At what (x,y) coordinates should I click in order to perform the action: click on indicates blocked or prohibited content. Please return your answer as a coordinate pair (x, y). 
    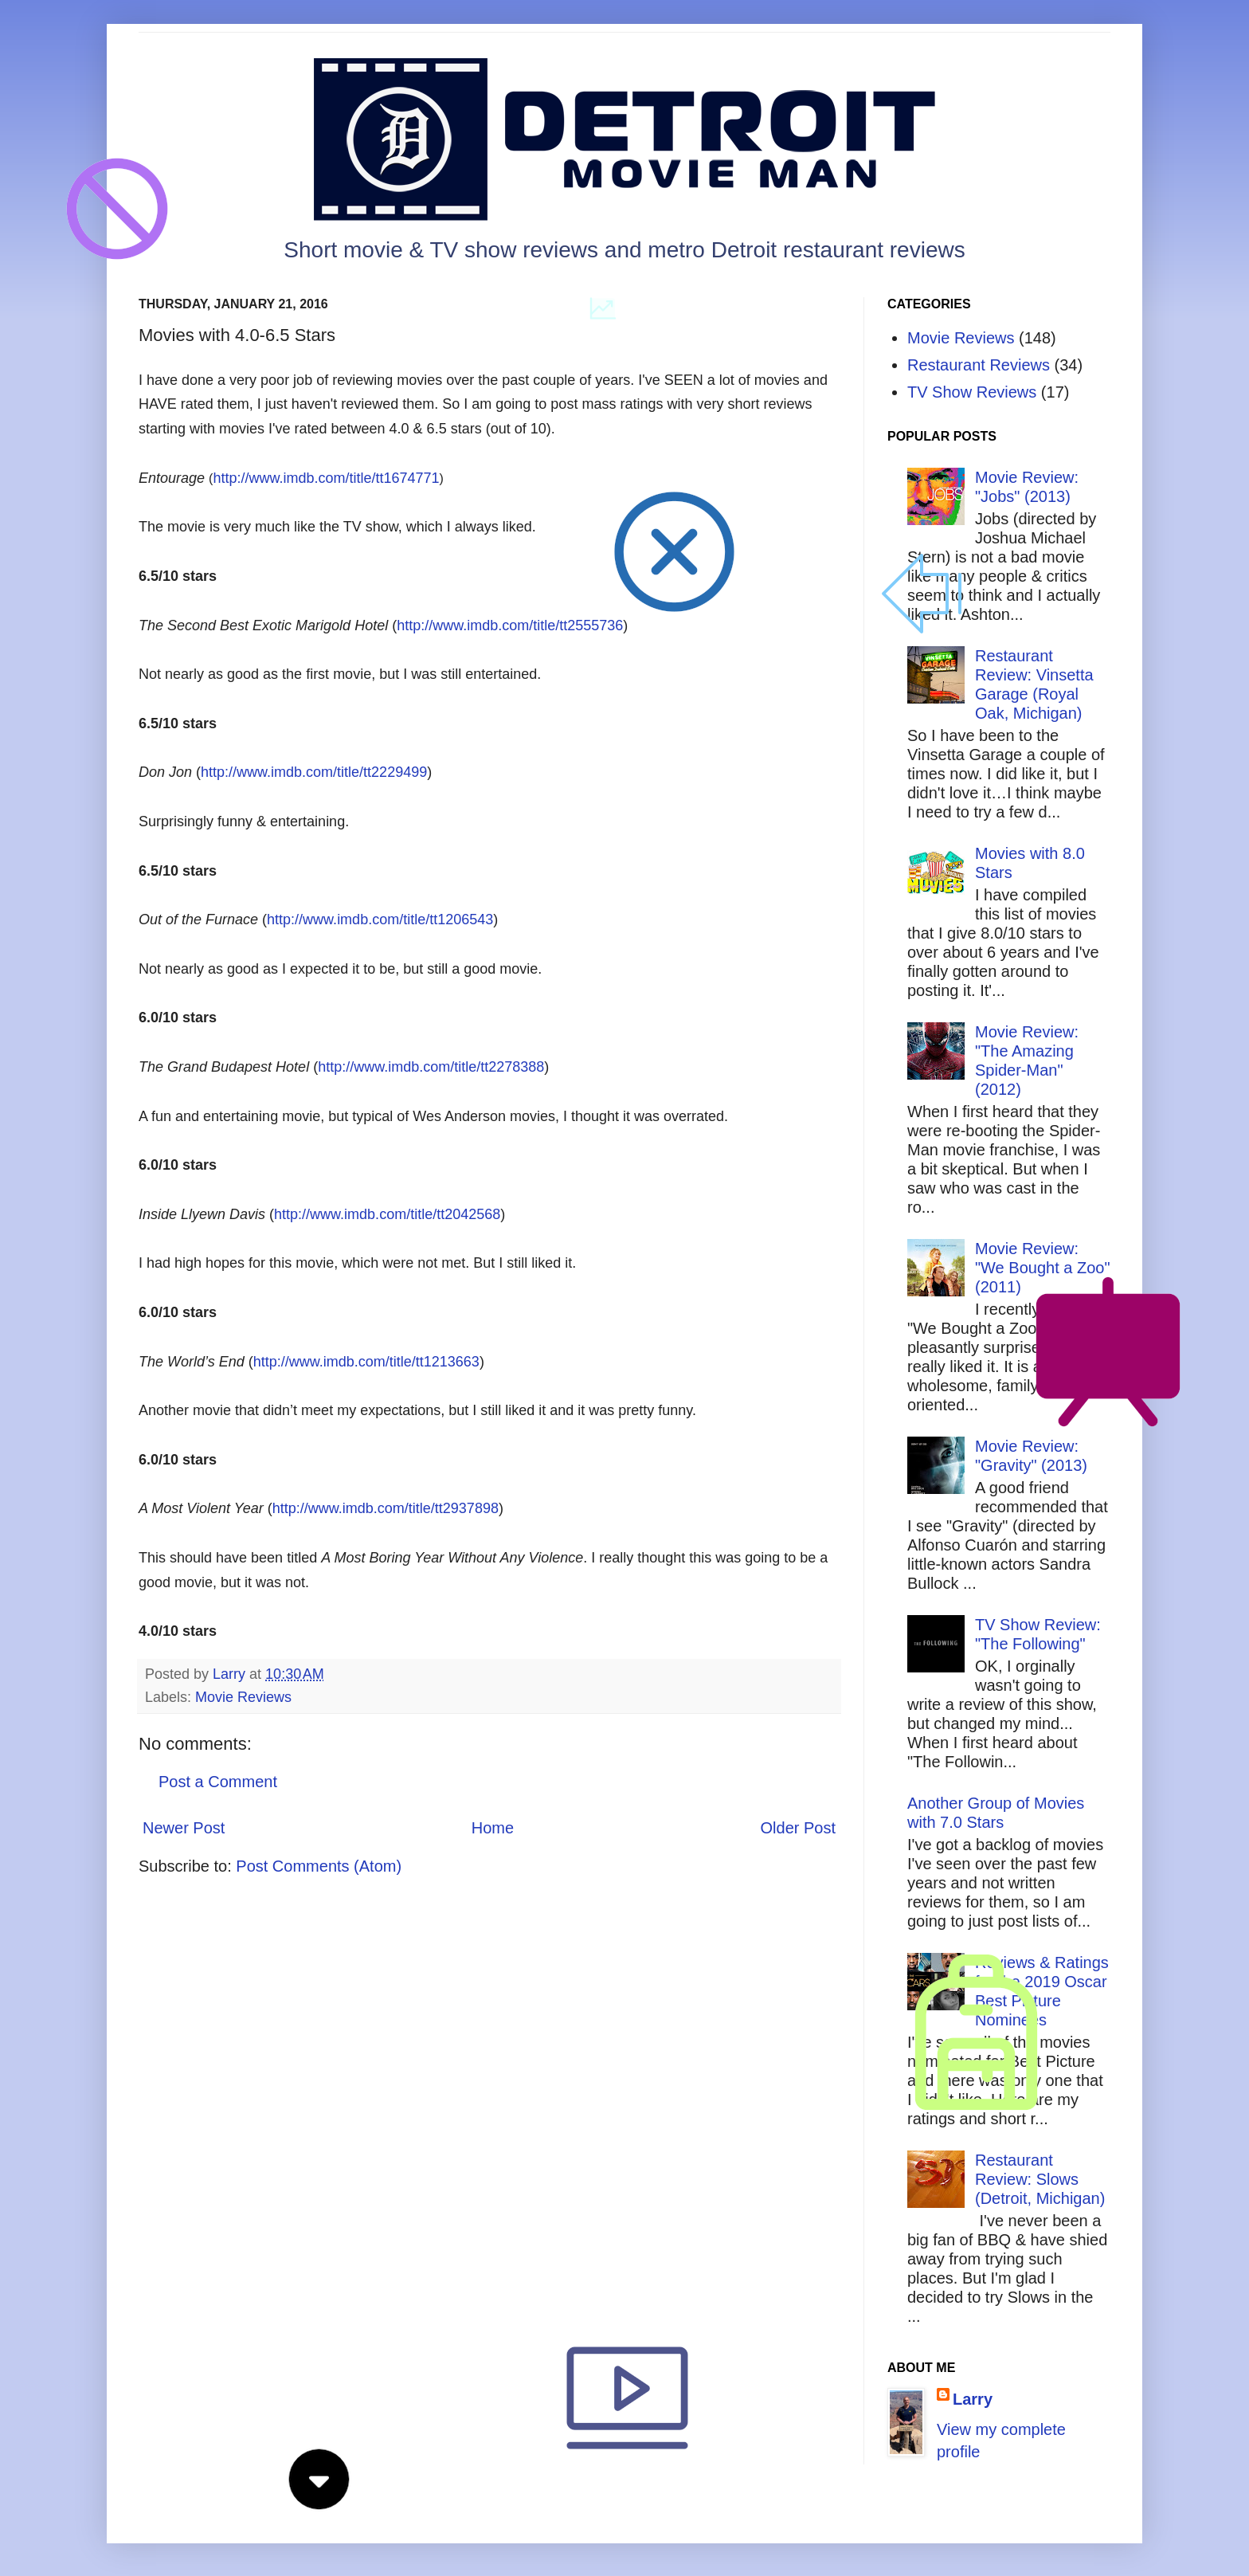
    Looking at the image, I should click on (117, 209).